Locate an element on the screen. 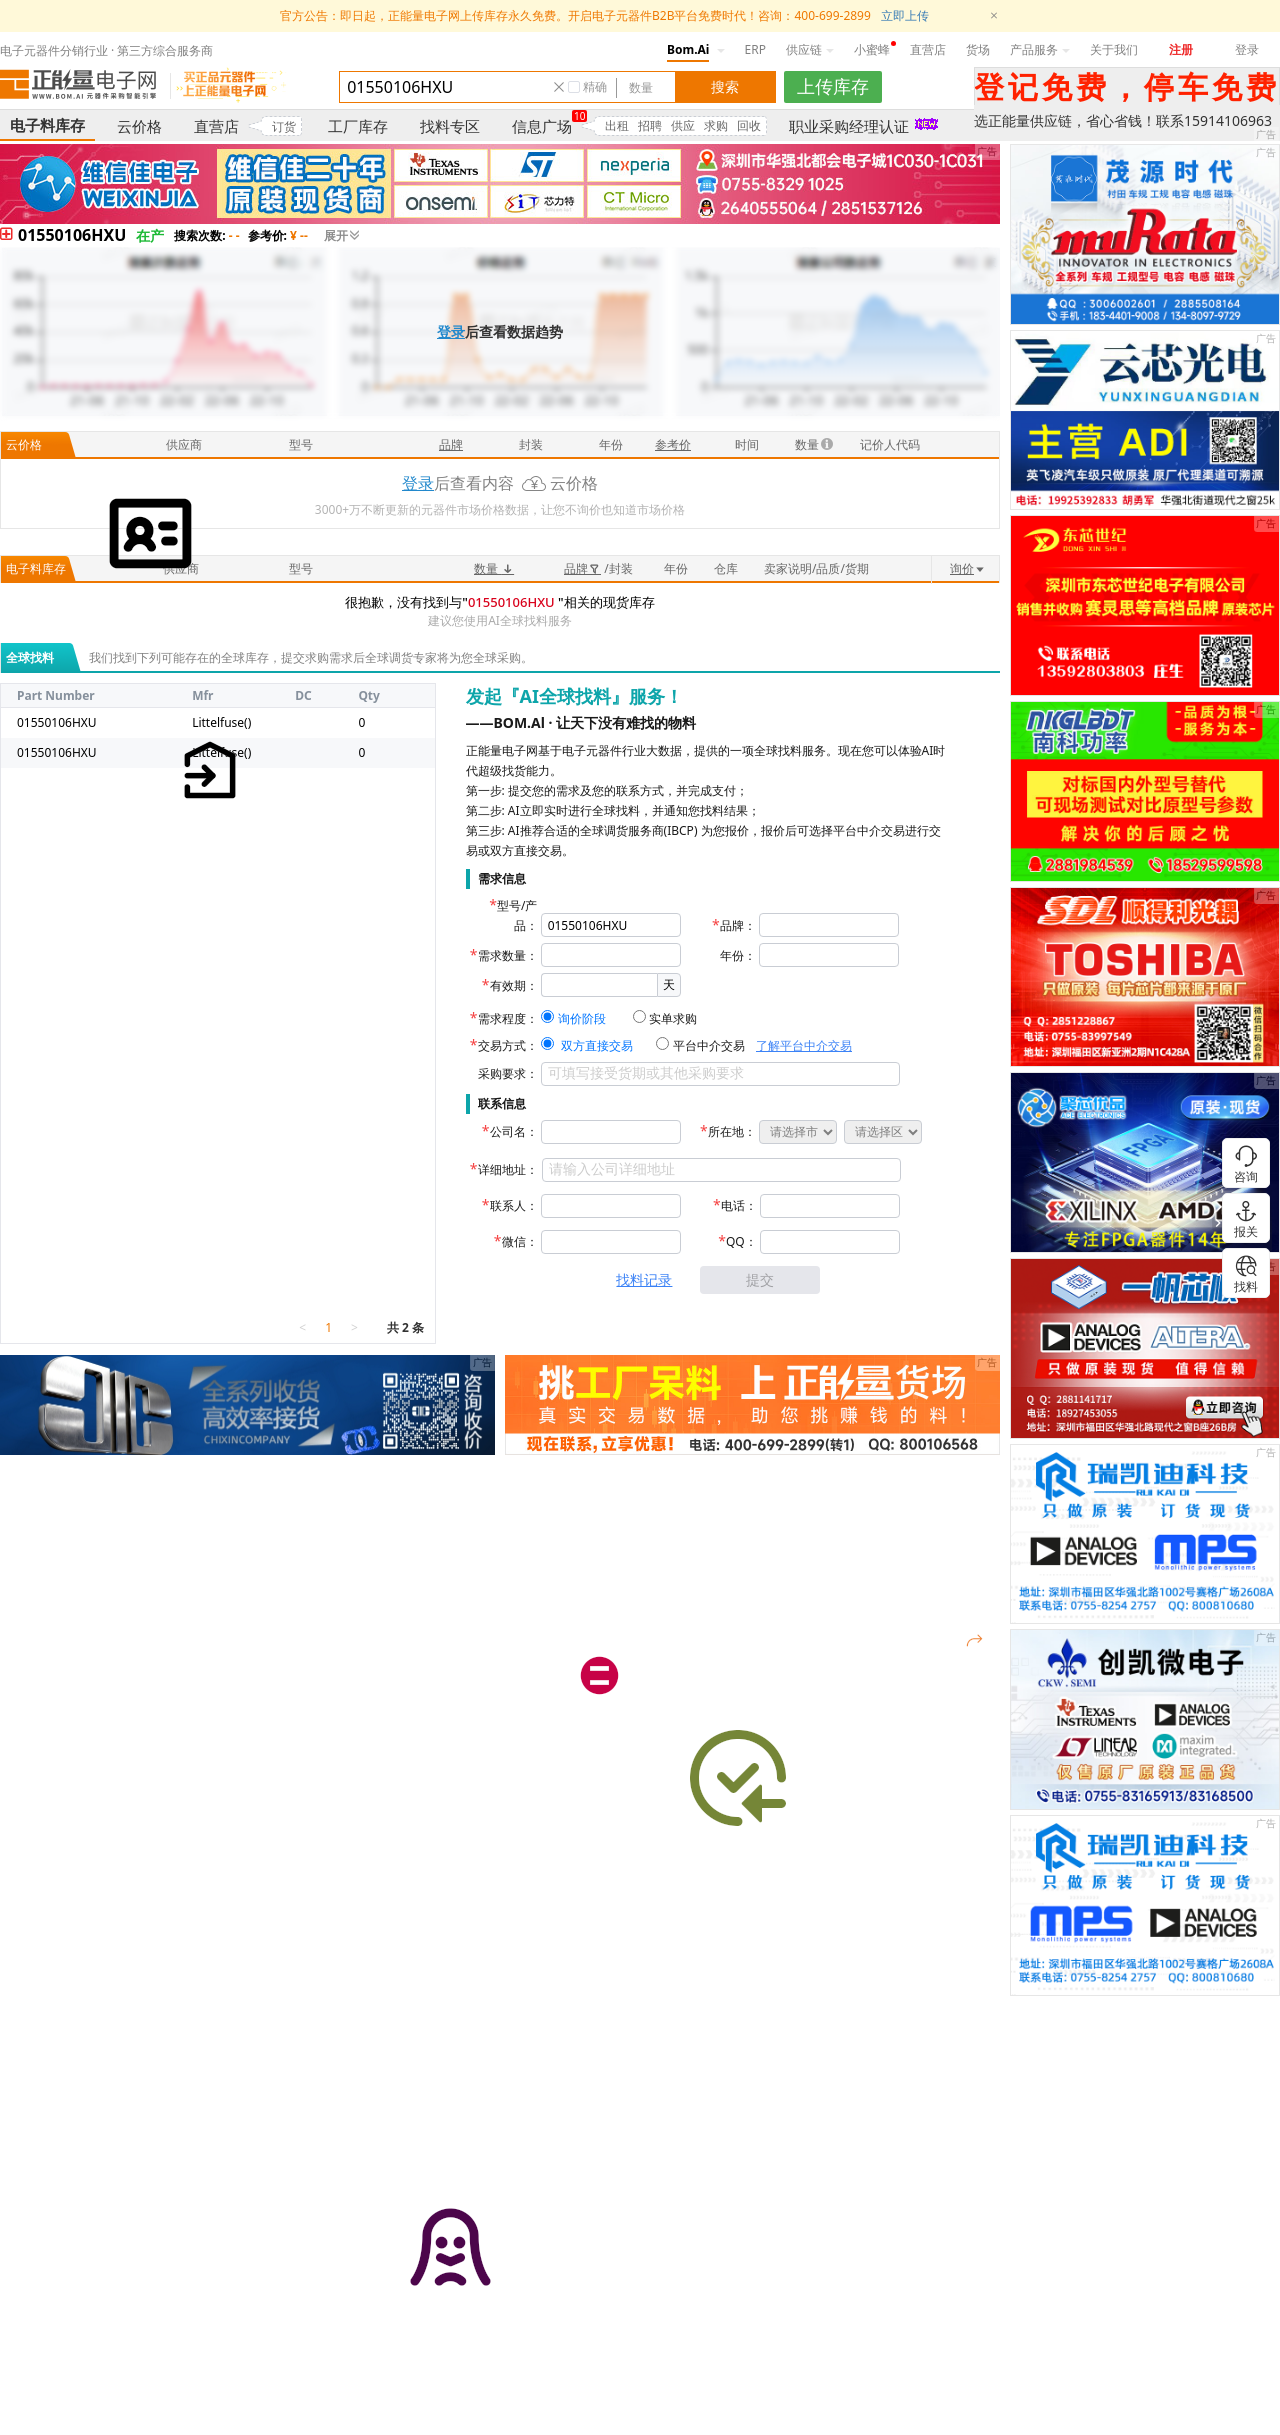 The width and height of the screenshot is (1280, 2435). view your profile or account information is located at coordinates (150, 533).